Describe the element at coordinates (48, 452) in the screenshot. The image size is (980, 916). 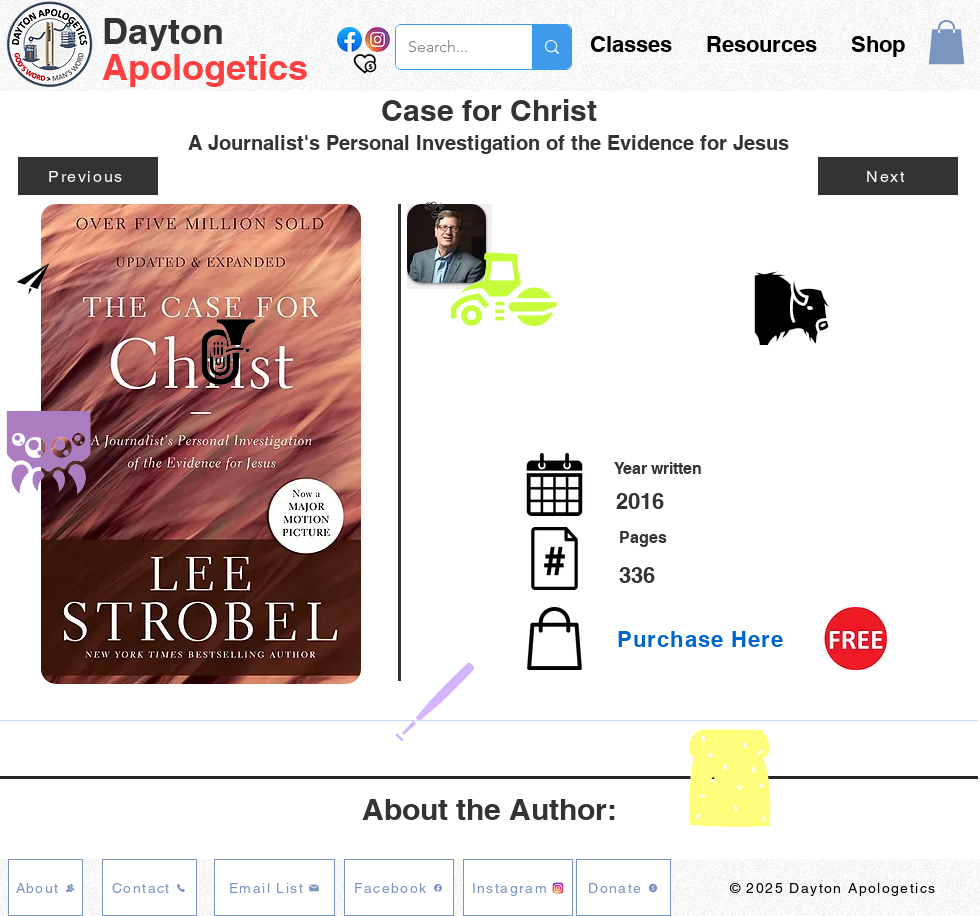
I see `spider or arachnid enemy character in a game` at that location.